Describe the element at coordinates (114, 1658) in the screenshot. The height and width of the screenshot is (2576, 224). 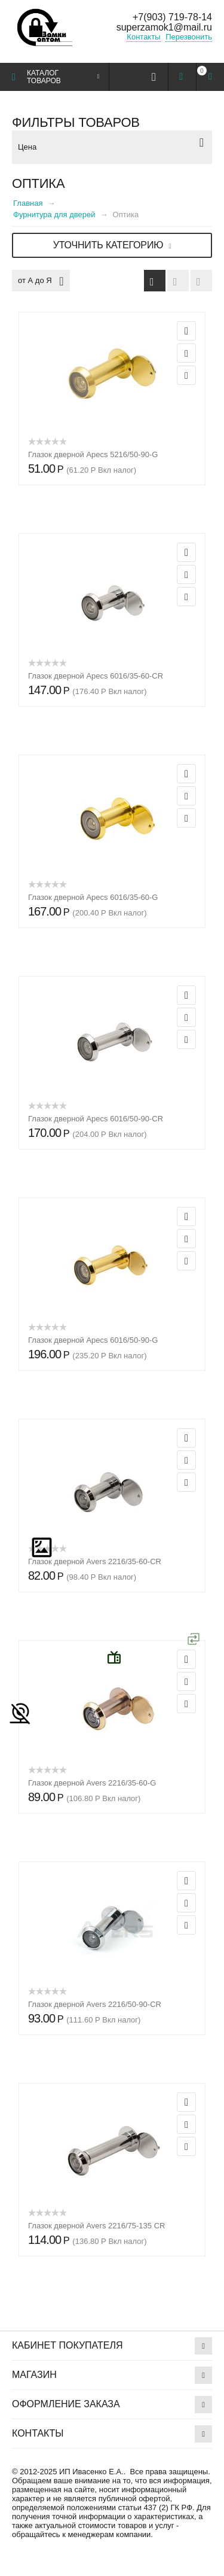
I see `access TV or video streaming services` at that location.